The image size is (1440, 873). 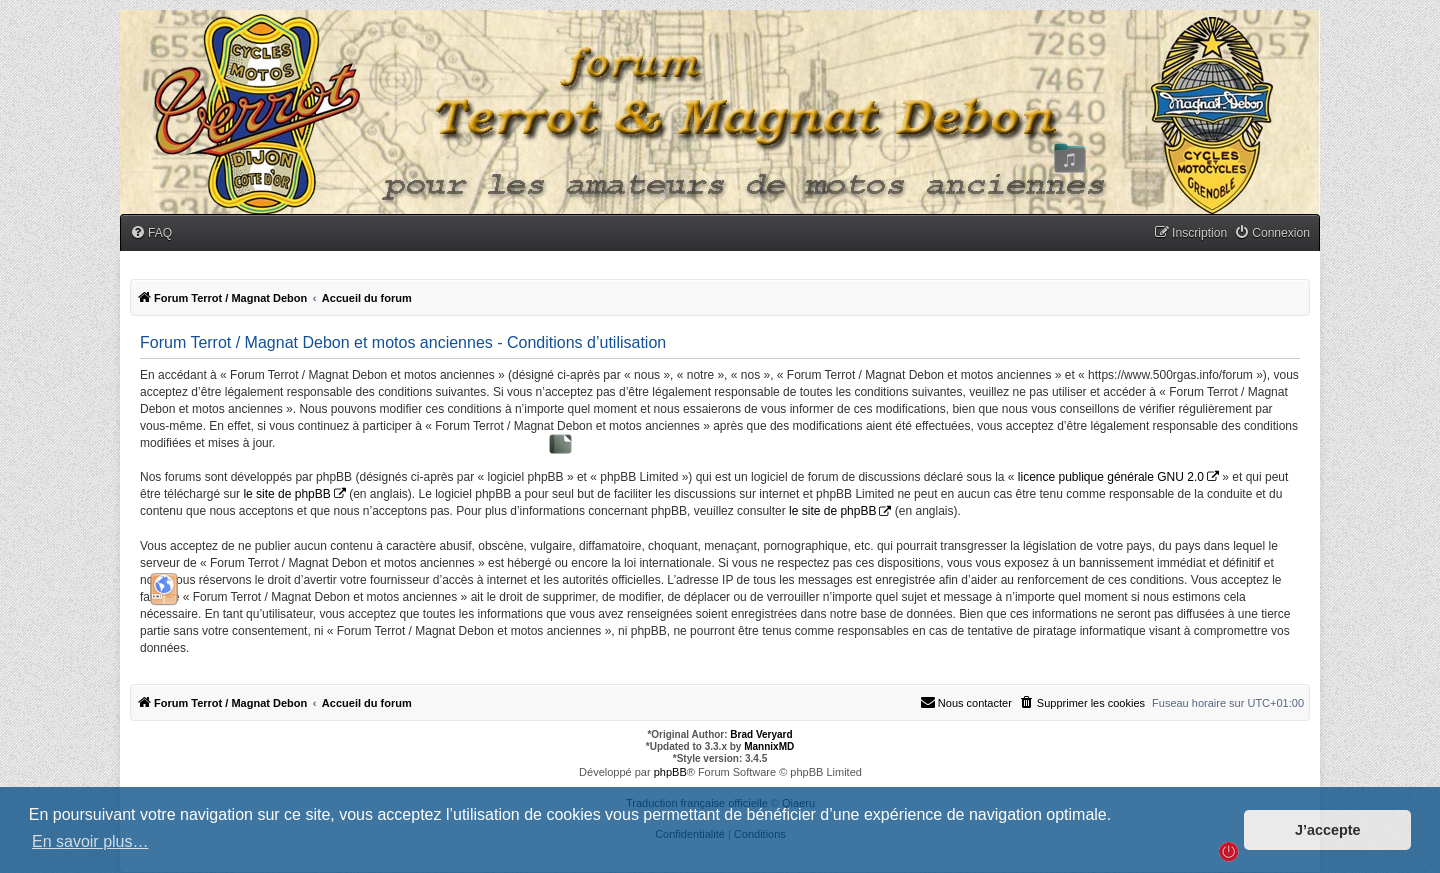 I want to click on shut down the system, so click(x=1229, y=852).